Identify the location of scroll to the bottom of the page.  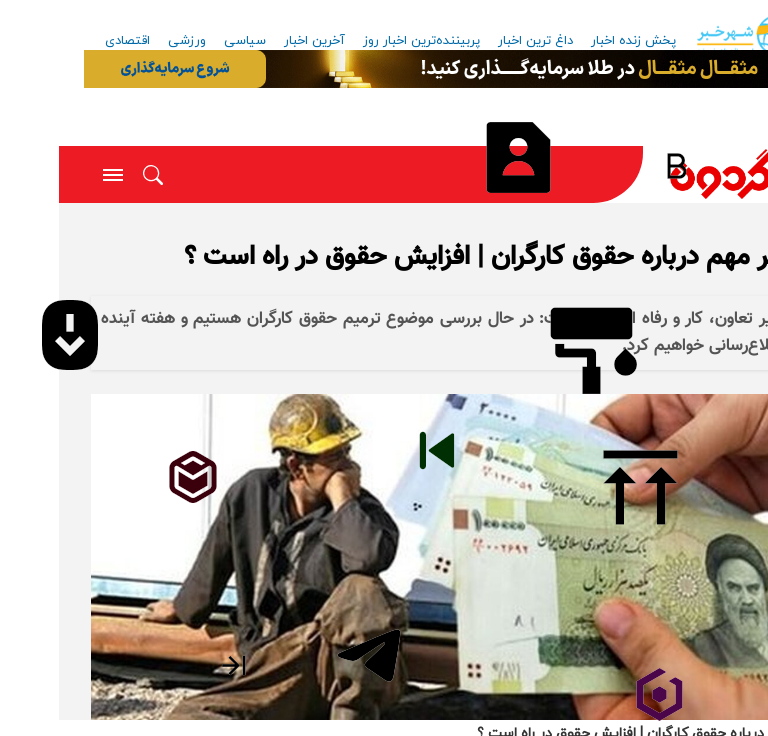
(70, 335).